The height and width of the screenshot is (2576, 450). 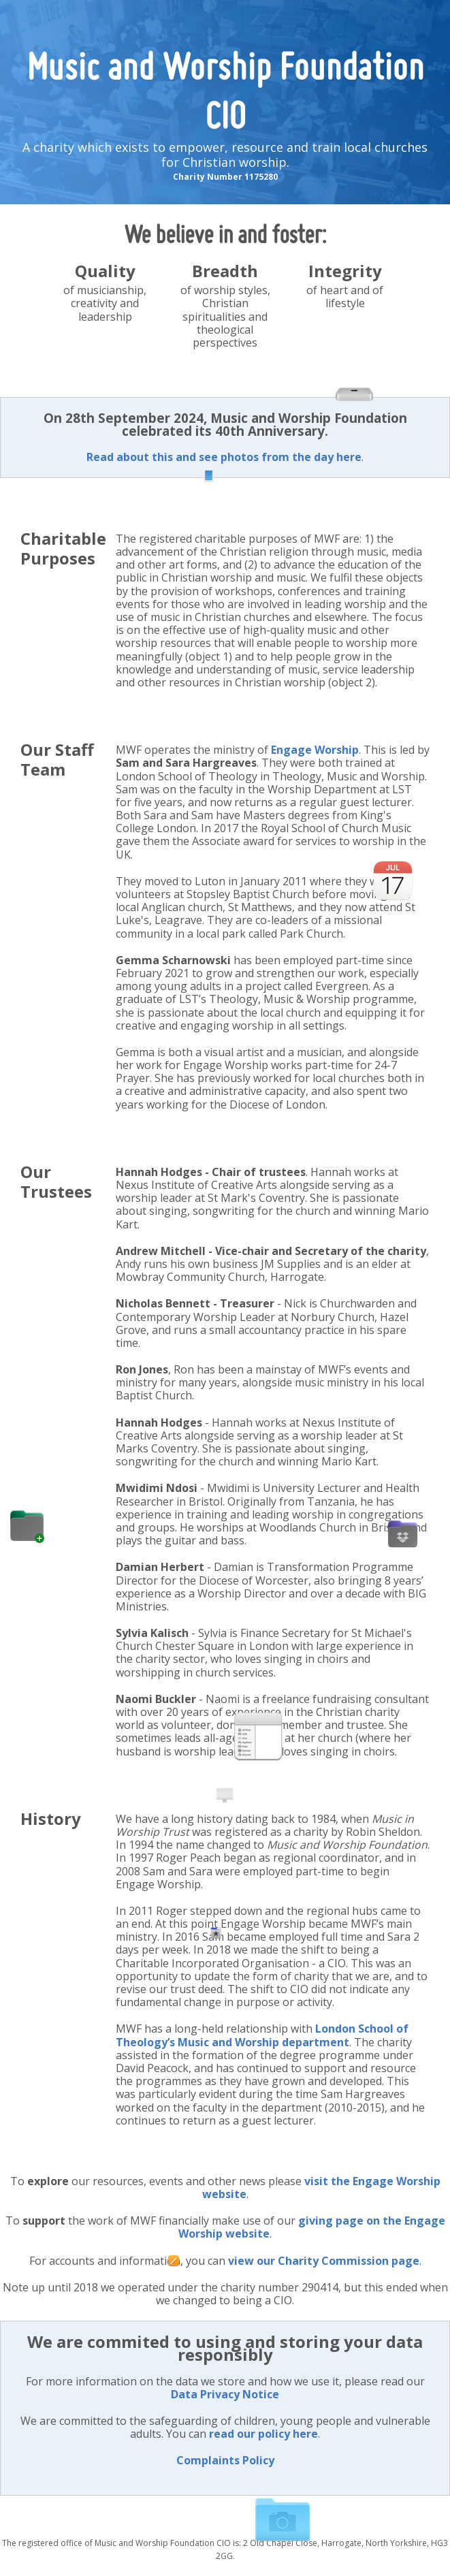 What do you see at coordinates (257, 1736) in the screenshot?
I see `access system preferences from the sidebar` at bounding box center [257, 1736].